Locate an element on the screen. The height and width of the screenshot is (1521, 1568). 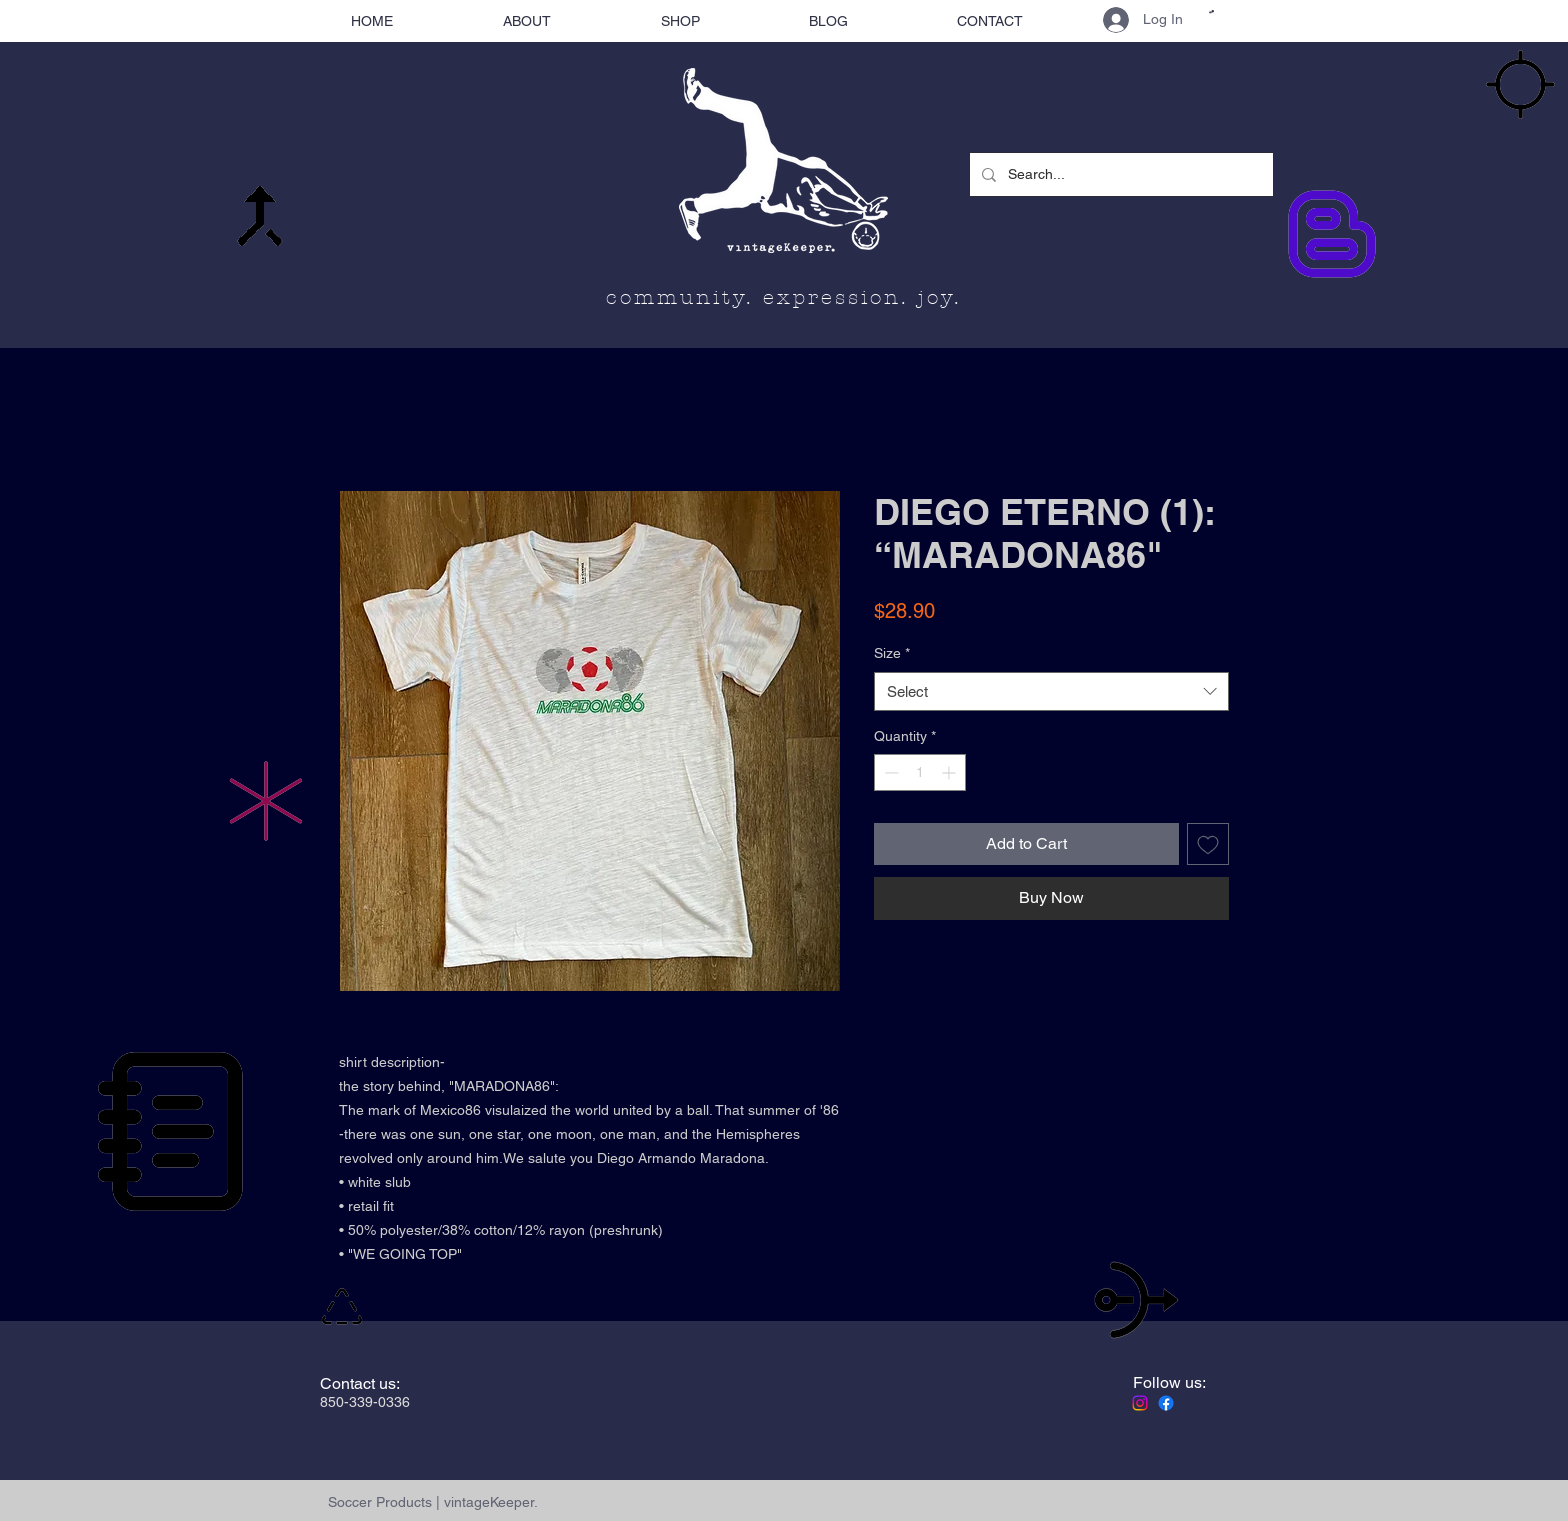
network address translation settings is located at coordinates (1137, 1300).